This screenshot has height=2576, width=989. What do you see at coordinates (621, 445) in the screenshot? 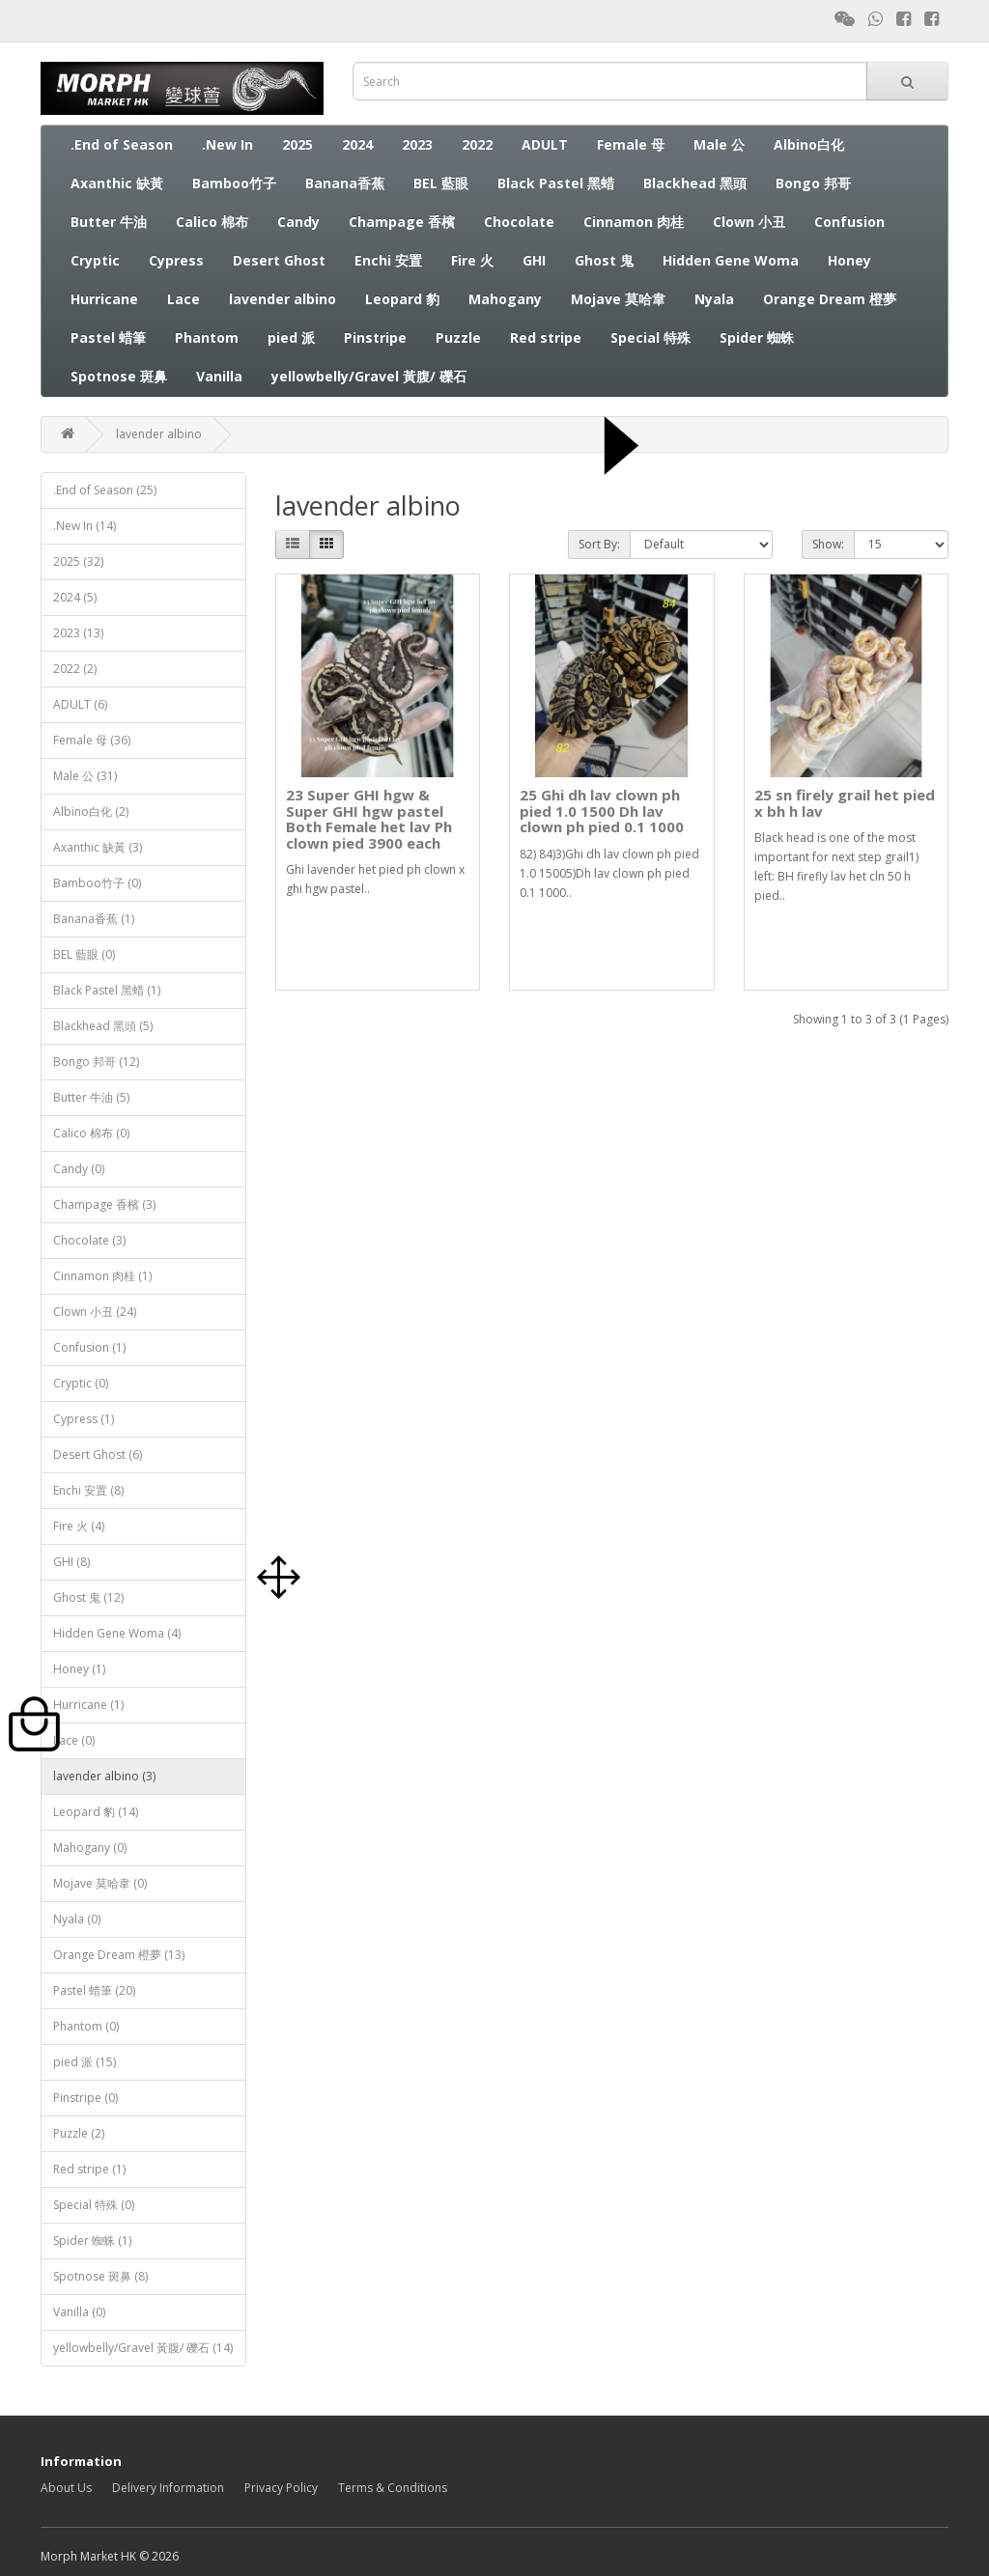
I see `play media or start playback` at bounding box center [621, 445].